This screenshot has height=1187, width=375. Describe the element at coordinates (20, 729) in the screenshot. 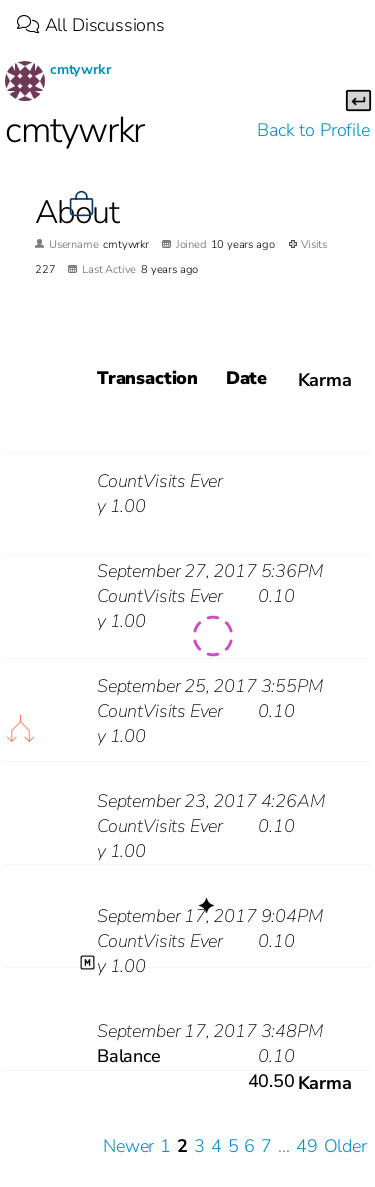

I see `split content into multiple paths` at that location.